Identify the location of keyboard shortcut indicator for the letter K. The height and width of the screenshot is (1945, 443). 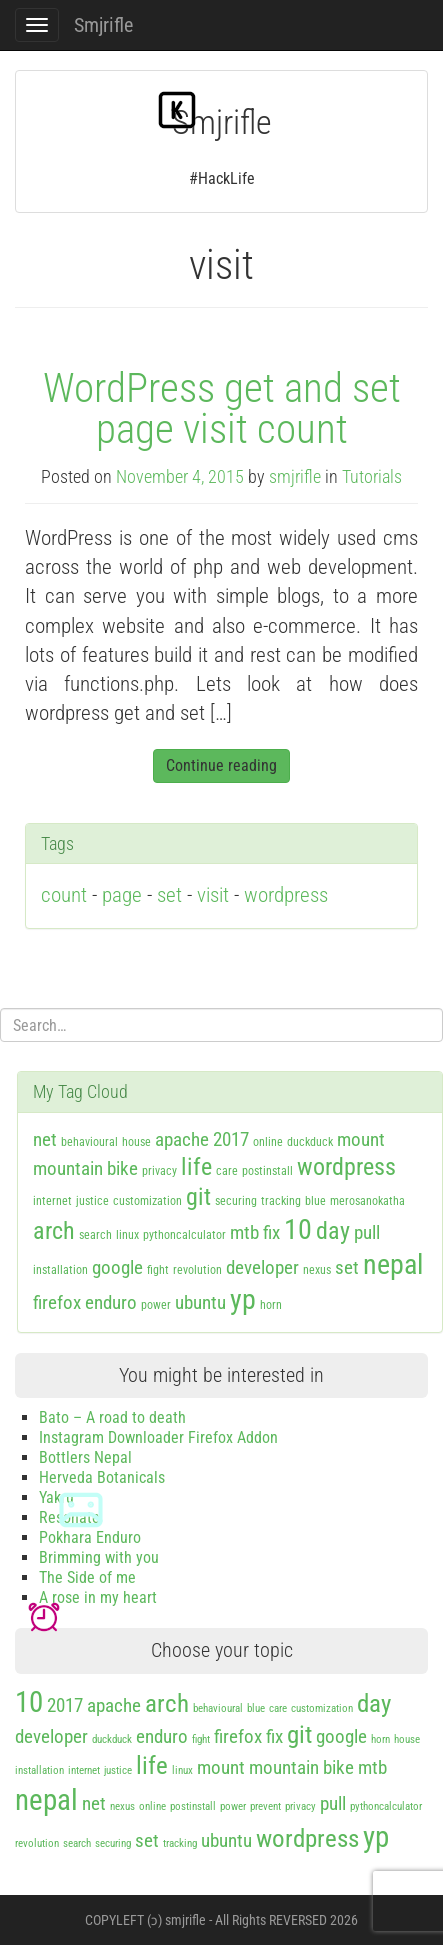
(177, 110).